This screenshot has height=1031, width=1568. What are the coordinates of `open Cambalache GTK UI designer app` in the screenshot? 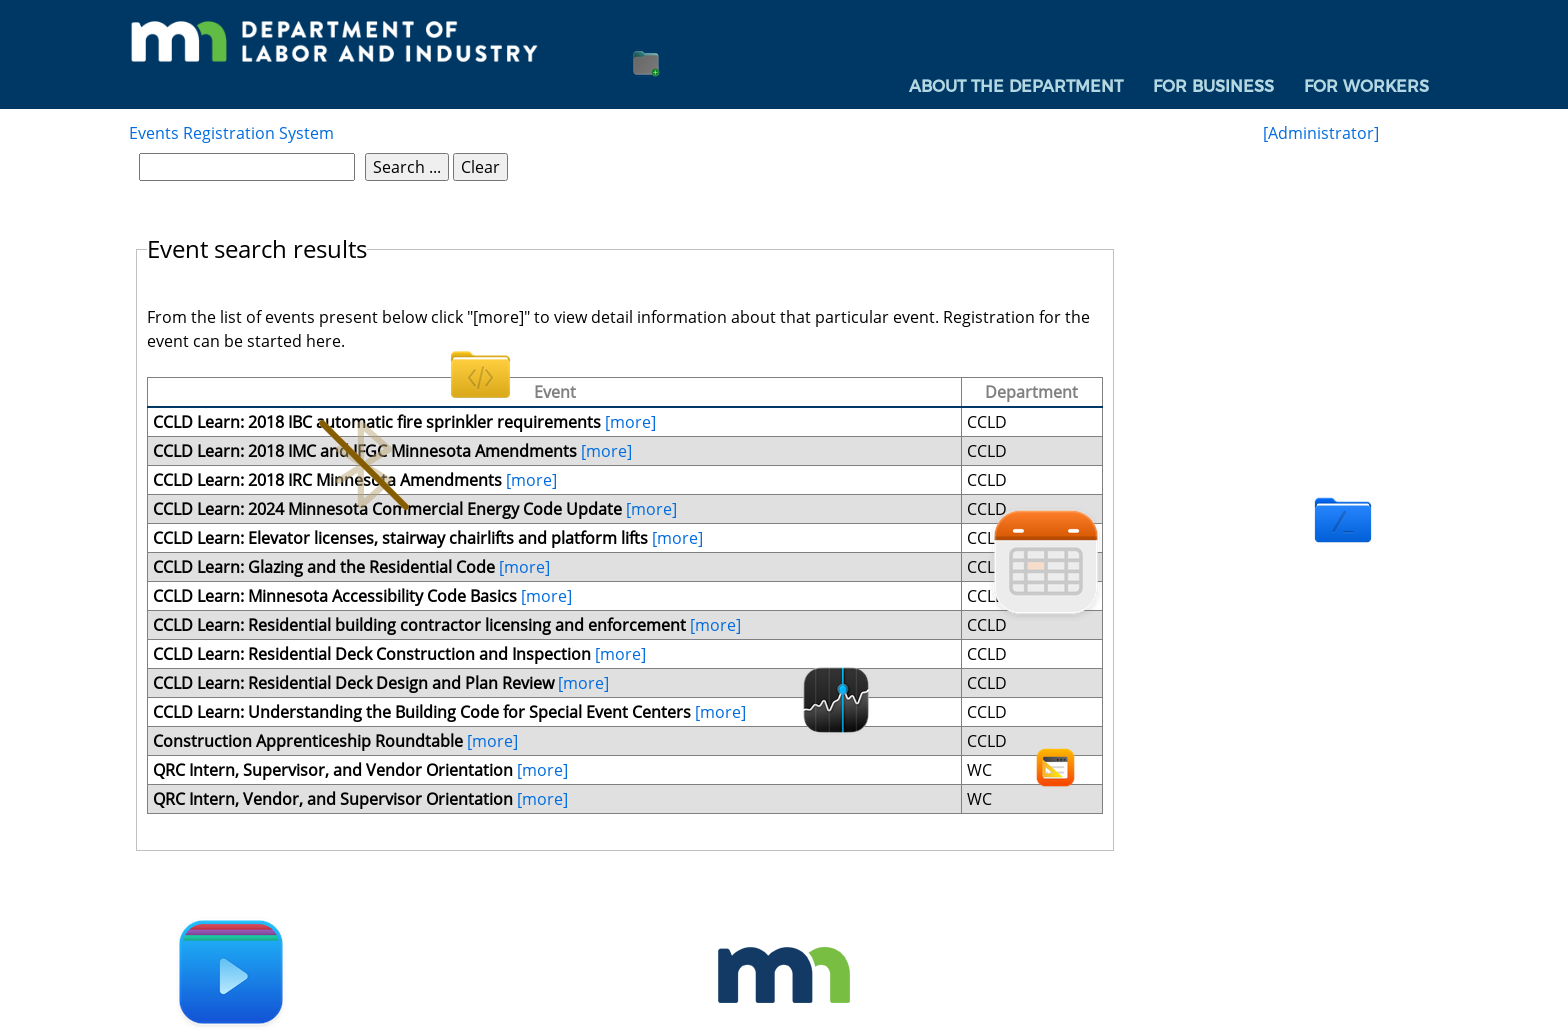 It's located at (1055, 767).